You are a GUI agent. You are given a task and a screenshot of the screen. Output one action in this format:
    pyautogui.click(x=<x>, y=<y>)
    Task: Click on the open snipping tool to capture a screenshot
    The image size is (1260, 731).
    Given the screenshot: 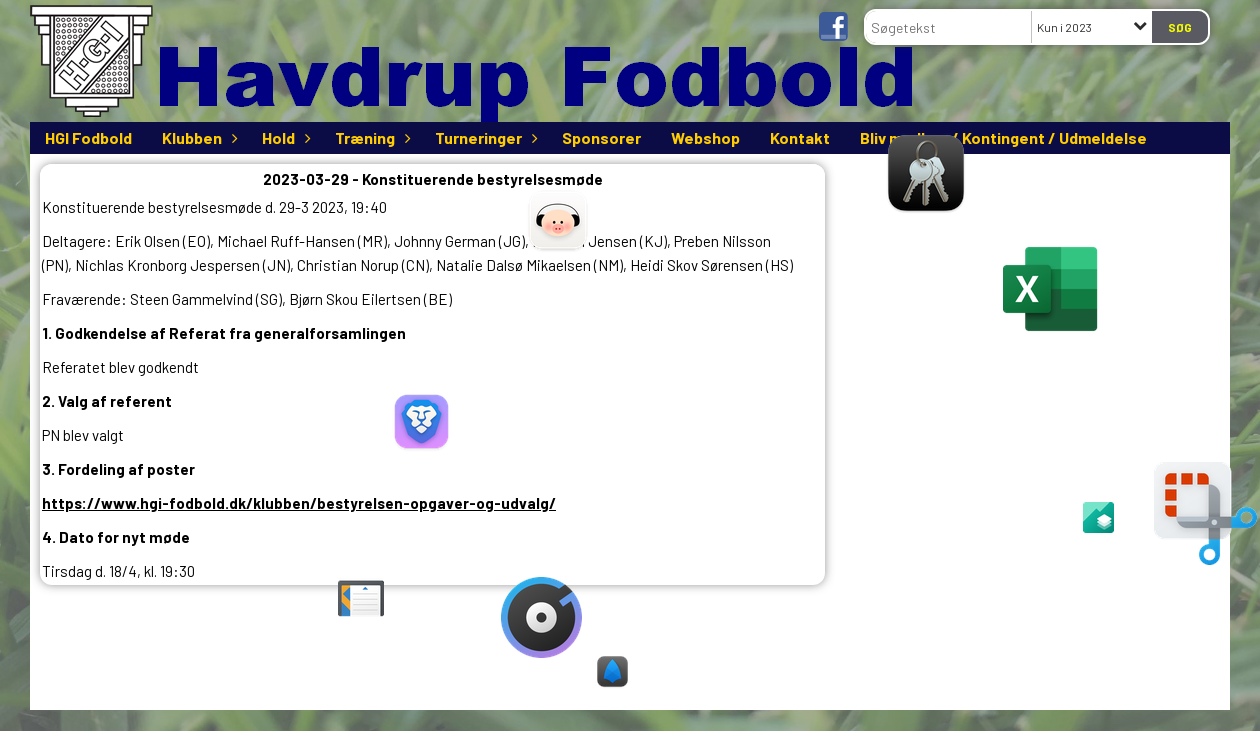 What is the action you would take?
    pyautogui.click(x=1205, y=513)
    